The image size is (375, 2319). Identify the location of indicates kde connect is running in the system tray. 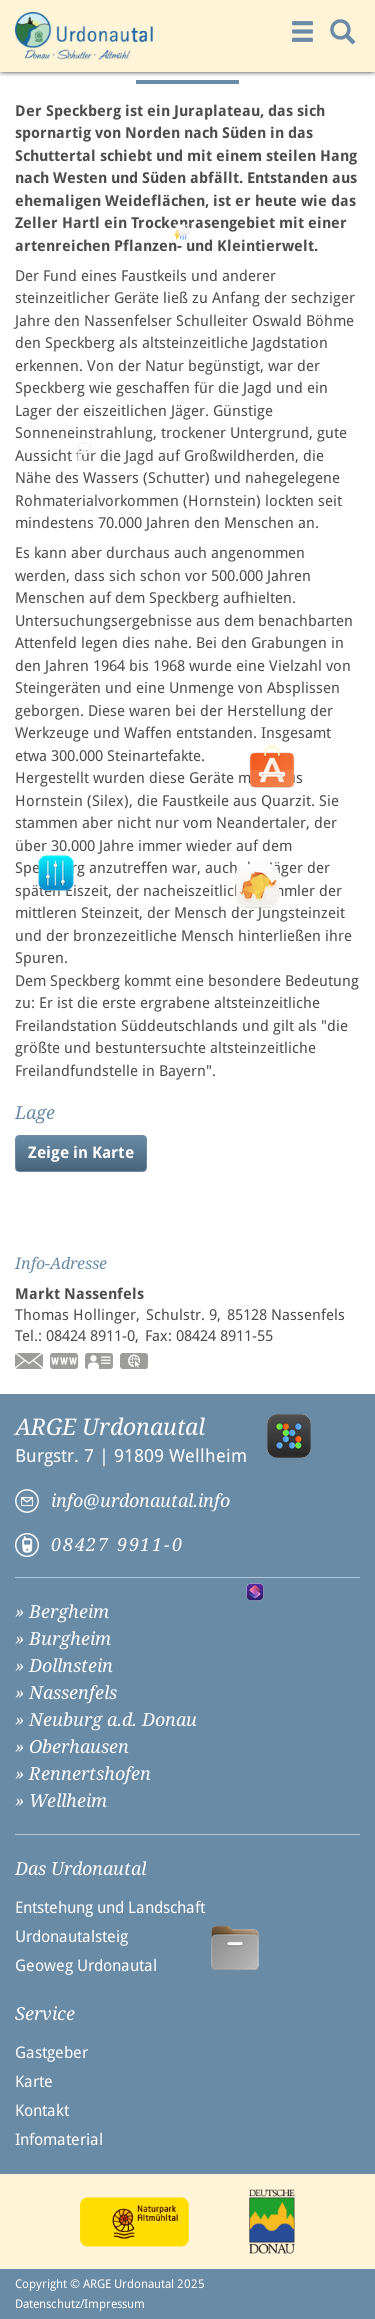
(84, 452).